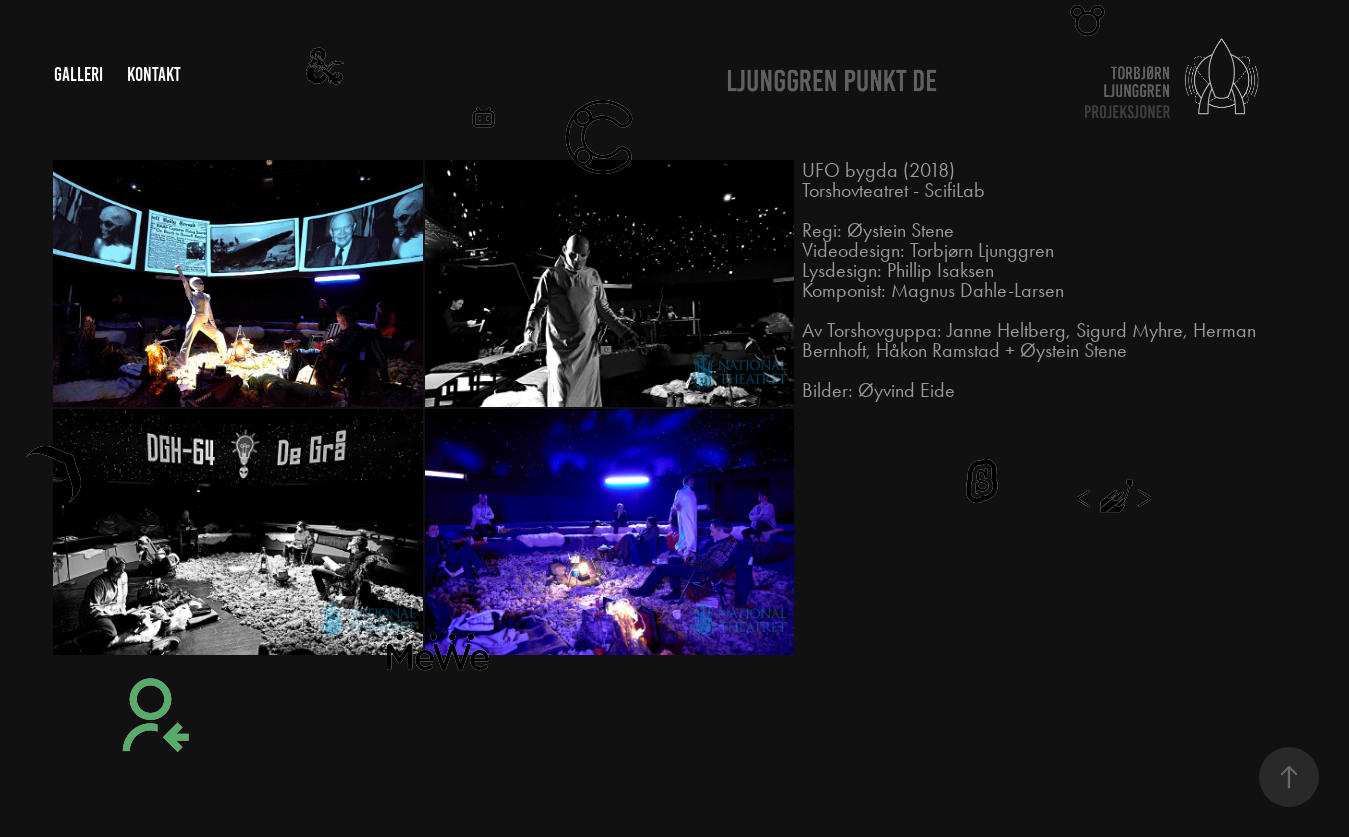  Describe the element at coordinates (150, 716) in the screenshot. I see `incoming user request or invitation` at that location.